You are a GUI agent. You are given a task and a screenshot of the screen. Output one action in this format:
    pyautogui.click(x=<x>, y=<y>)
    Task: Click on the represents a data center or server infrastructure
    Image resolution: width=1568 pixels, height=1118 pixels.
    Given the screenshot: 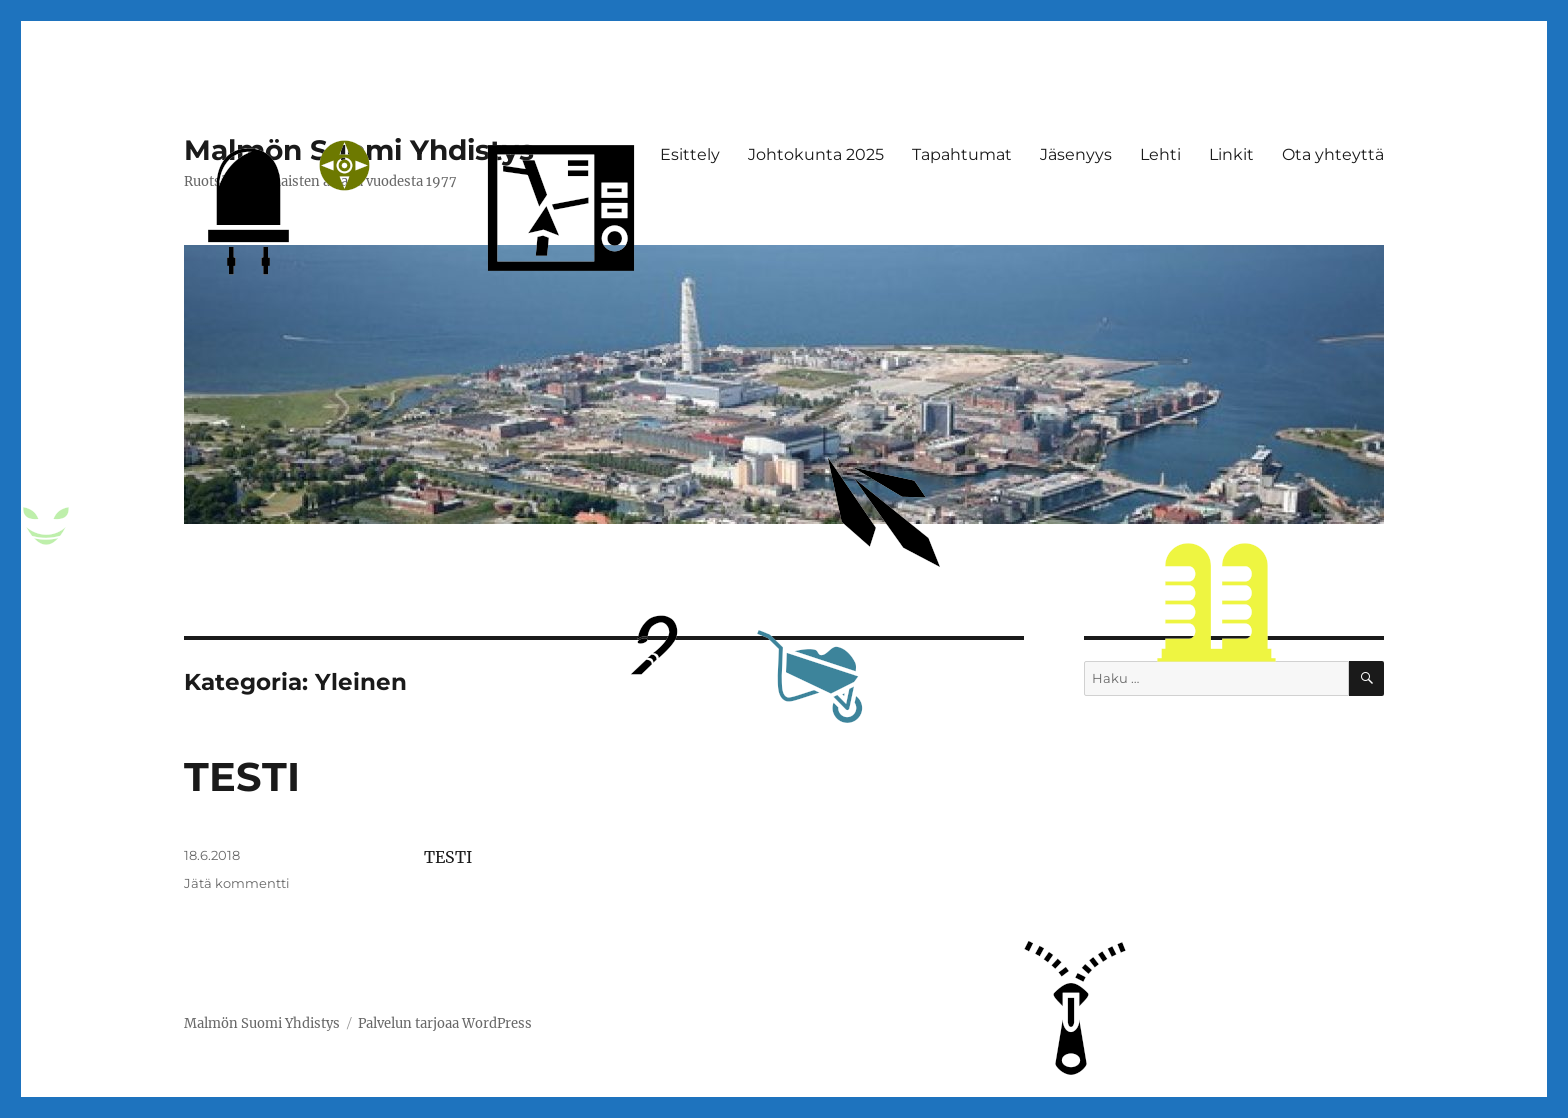 What is the action you would take?
    pyautogui.click(x=1216, y=602)
    